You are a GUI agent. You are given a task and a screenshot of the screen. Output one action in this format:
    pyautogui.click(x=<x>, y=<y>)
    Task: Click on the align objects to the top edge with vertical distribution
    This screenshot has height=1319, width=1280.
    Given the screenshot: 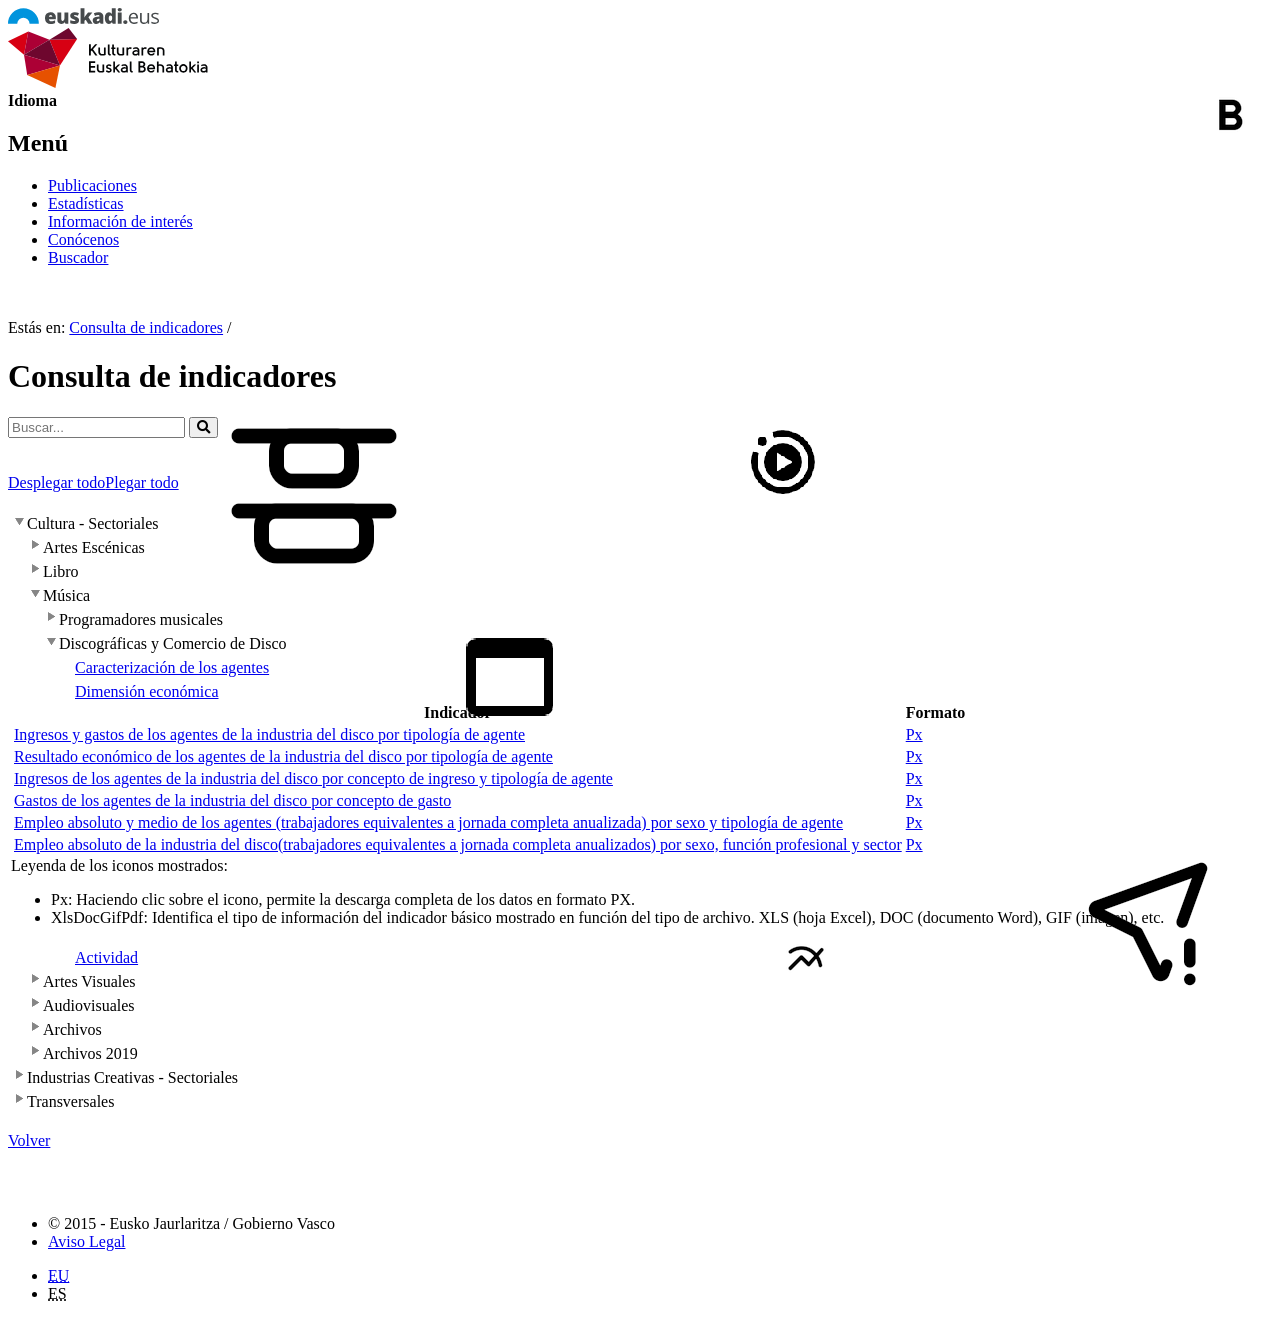 What is the action you would take?
    pyautogui.click(x=314, y=496)
    